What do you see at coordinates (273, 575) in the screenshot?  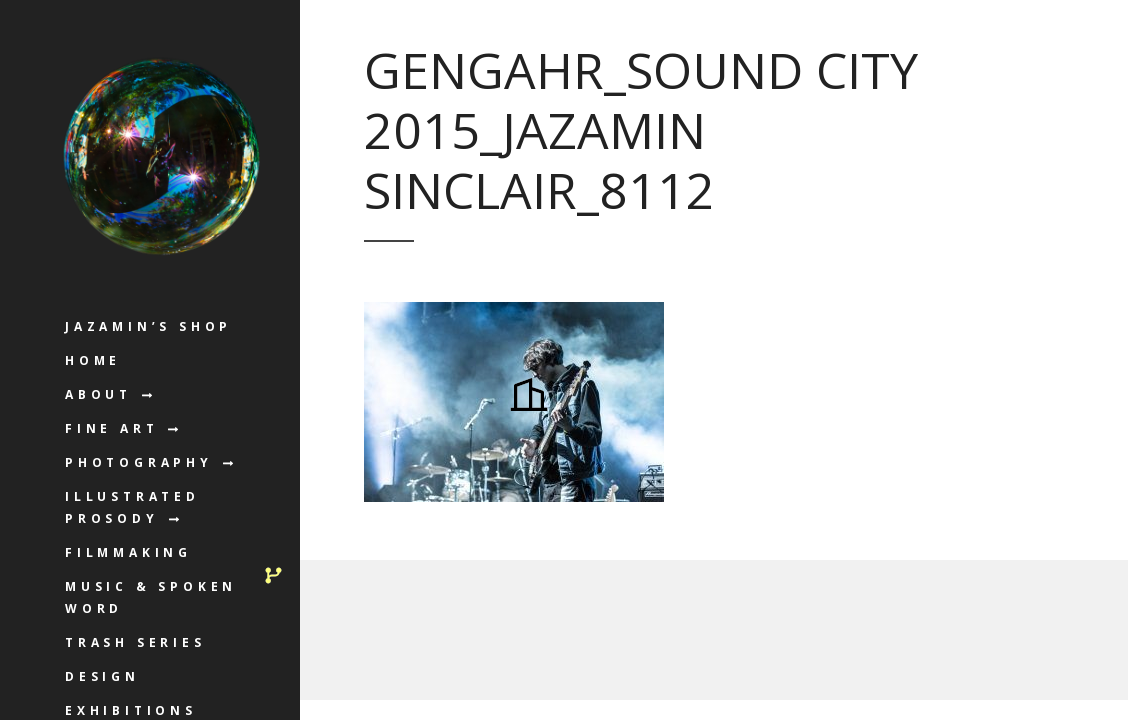 I see `view repository branches` at bounding box center [273, 575].